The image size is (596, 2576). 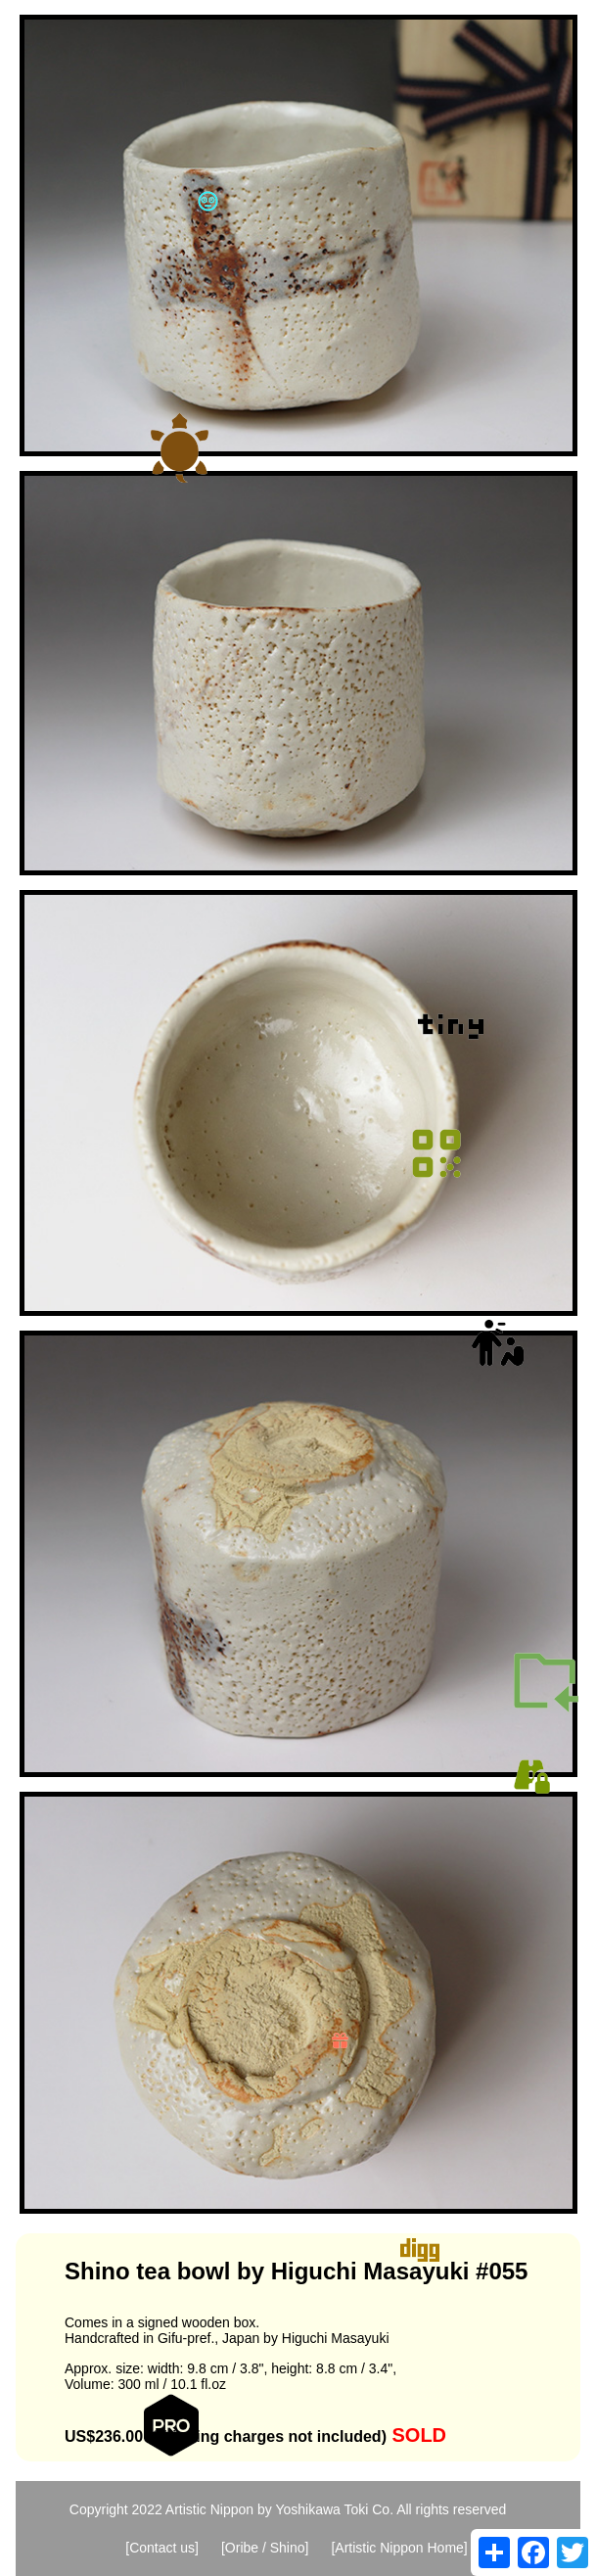 What do you see at coordinates (530, 1774) in the screenshot?
I see `indicates a road or route is locked or restricted` at bounding box center [530, 1774].